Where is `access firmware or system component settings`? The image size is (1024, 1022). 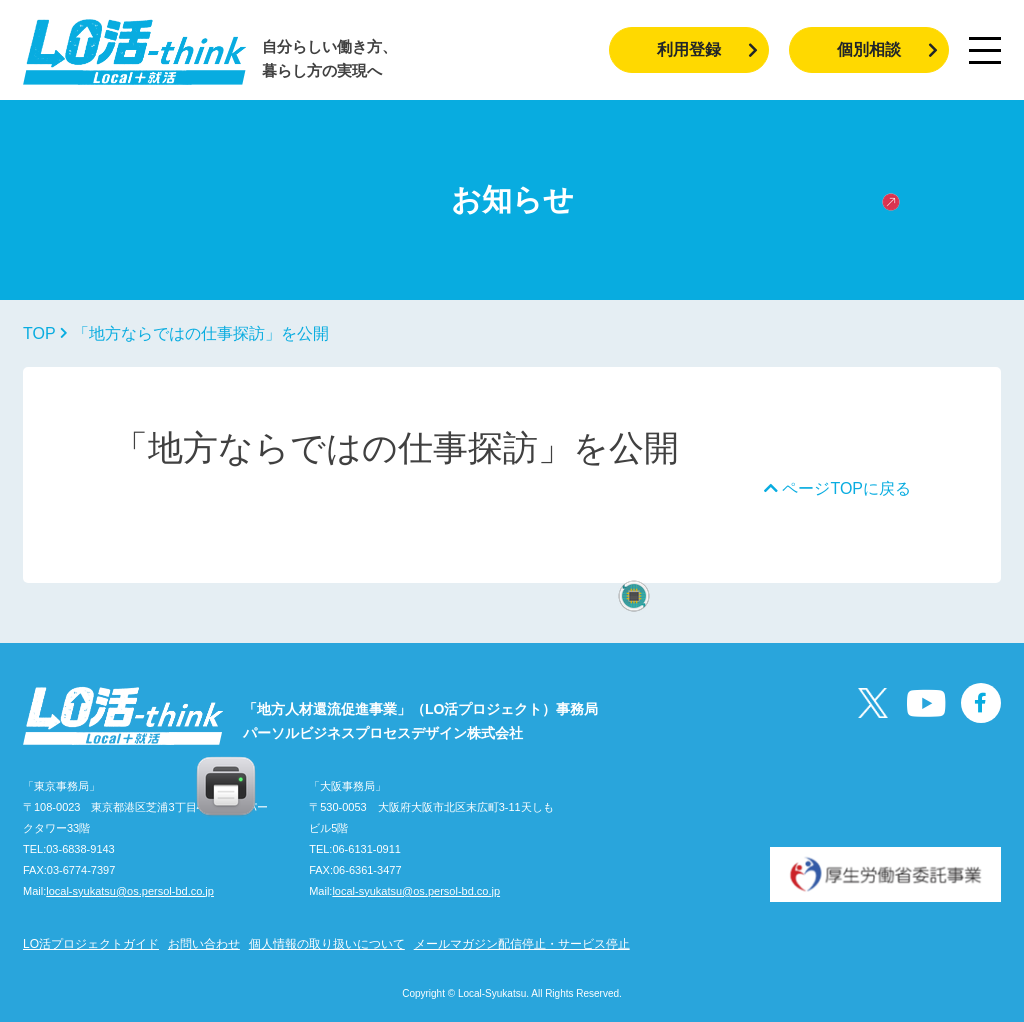
access firmware or system component settings is located at coordinates (634, 596).